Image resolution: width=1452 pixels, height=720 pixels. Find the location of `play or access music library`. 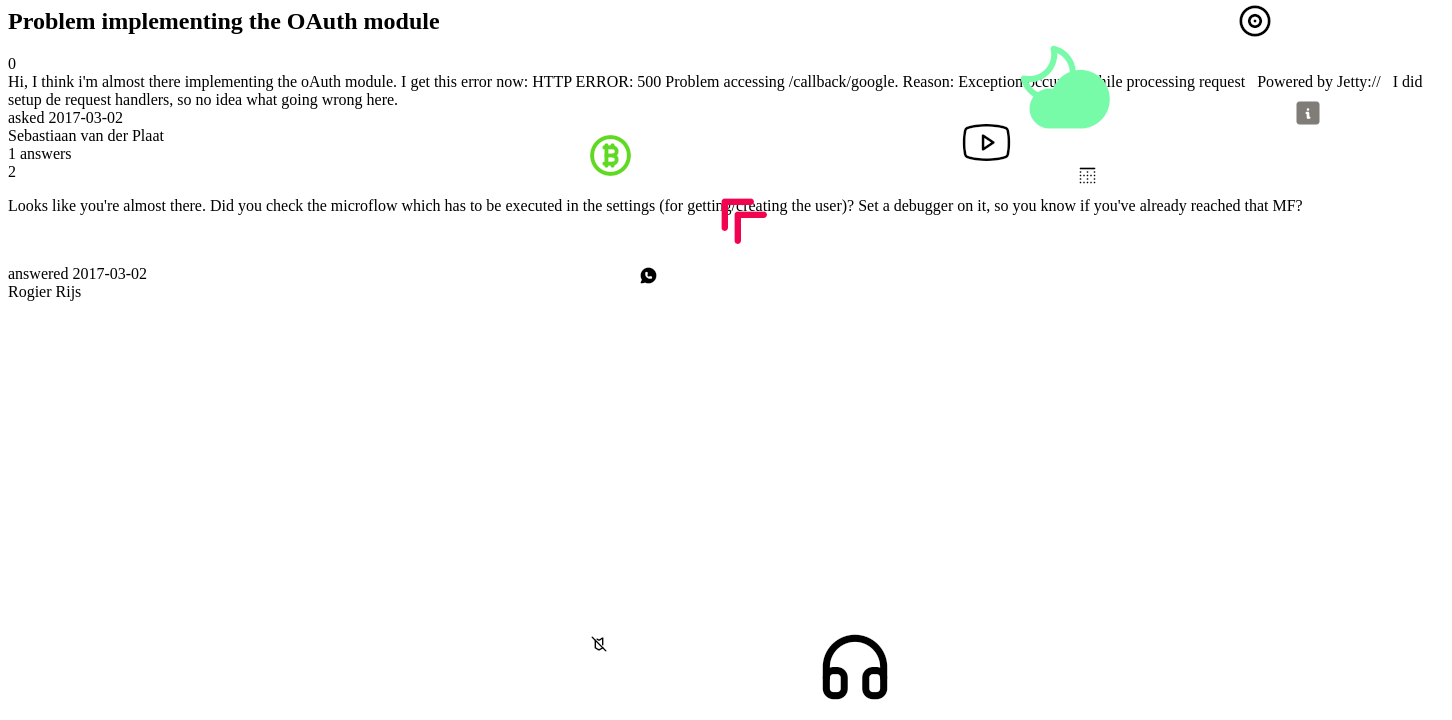

play or access music library is located at coordinates (1255, 21).